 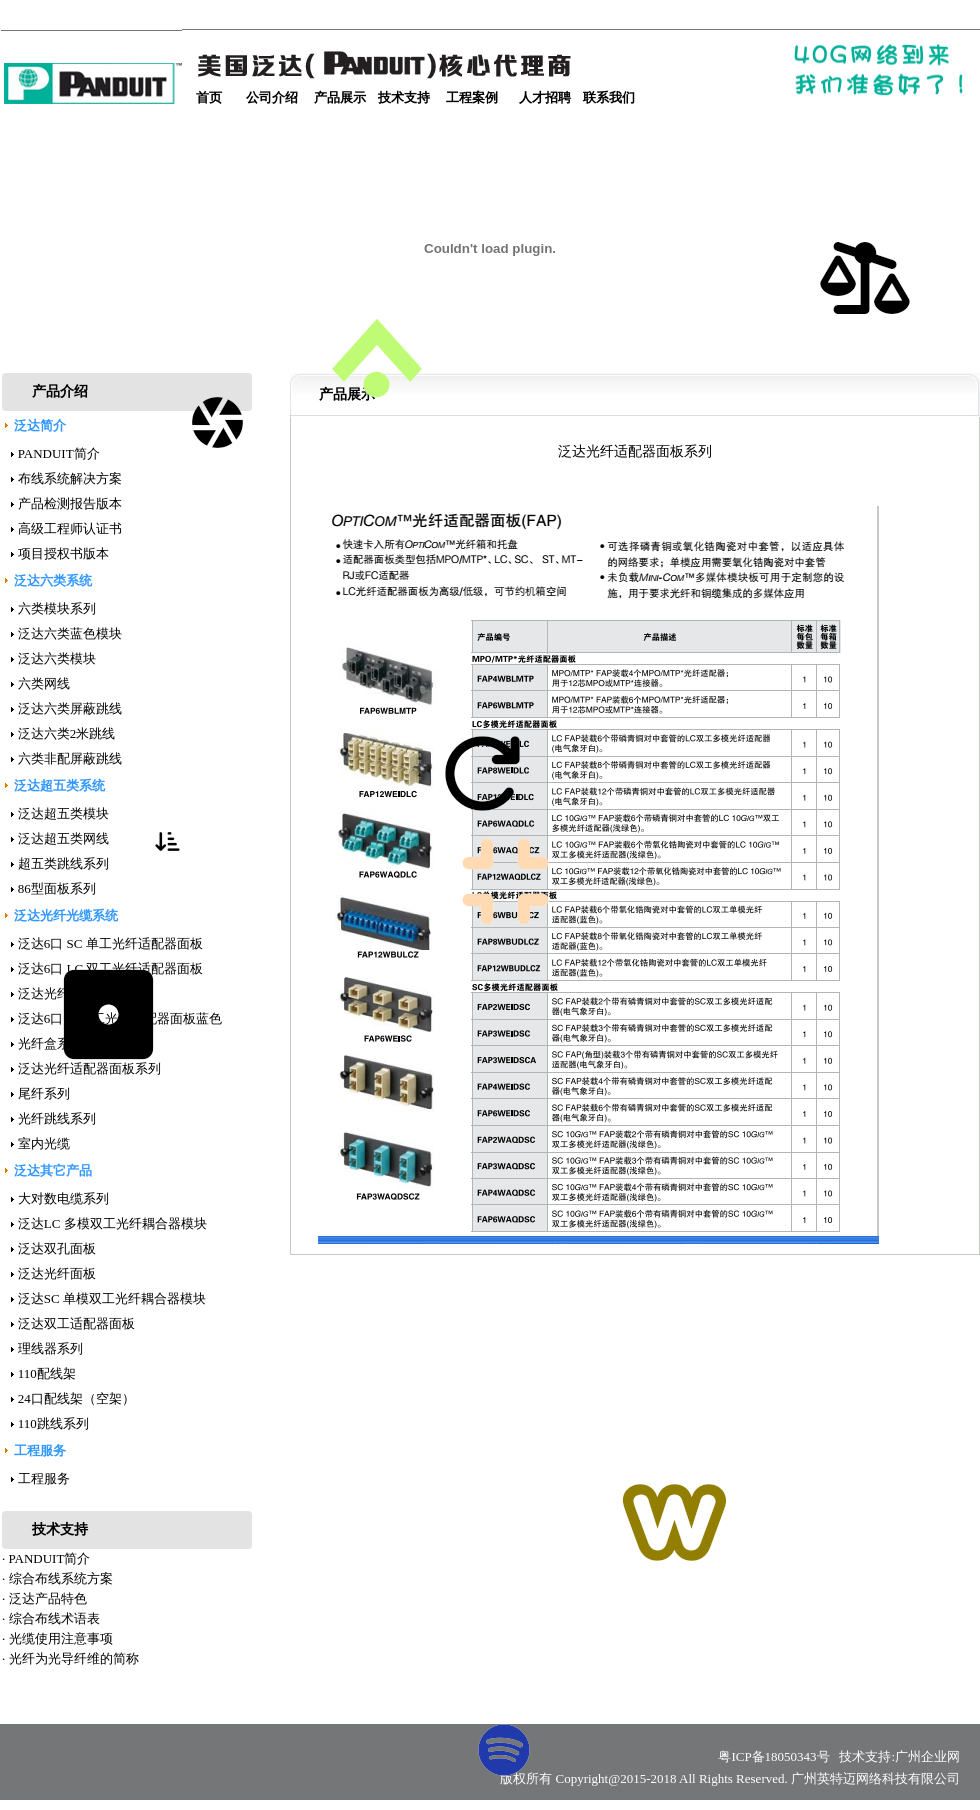 What do you see at coordinates (108, 1014) in the screenshot?
I see `roll the dice or generate a random result` at bounding box center [108, 1014].